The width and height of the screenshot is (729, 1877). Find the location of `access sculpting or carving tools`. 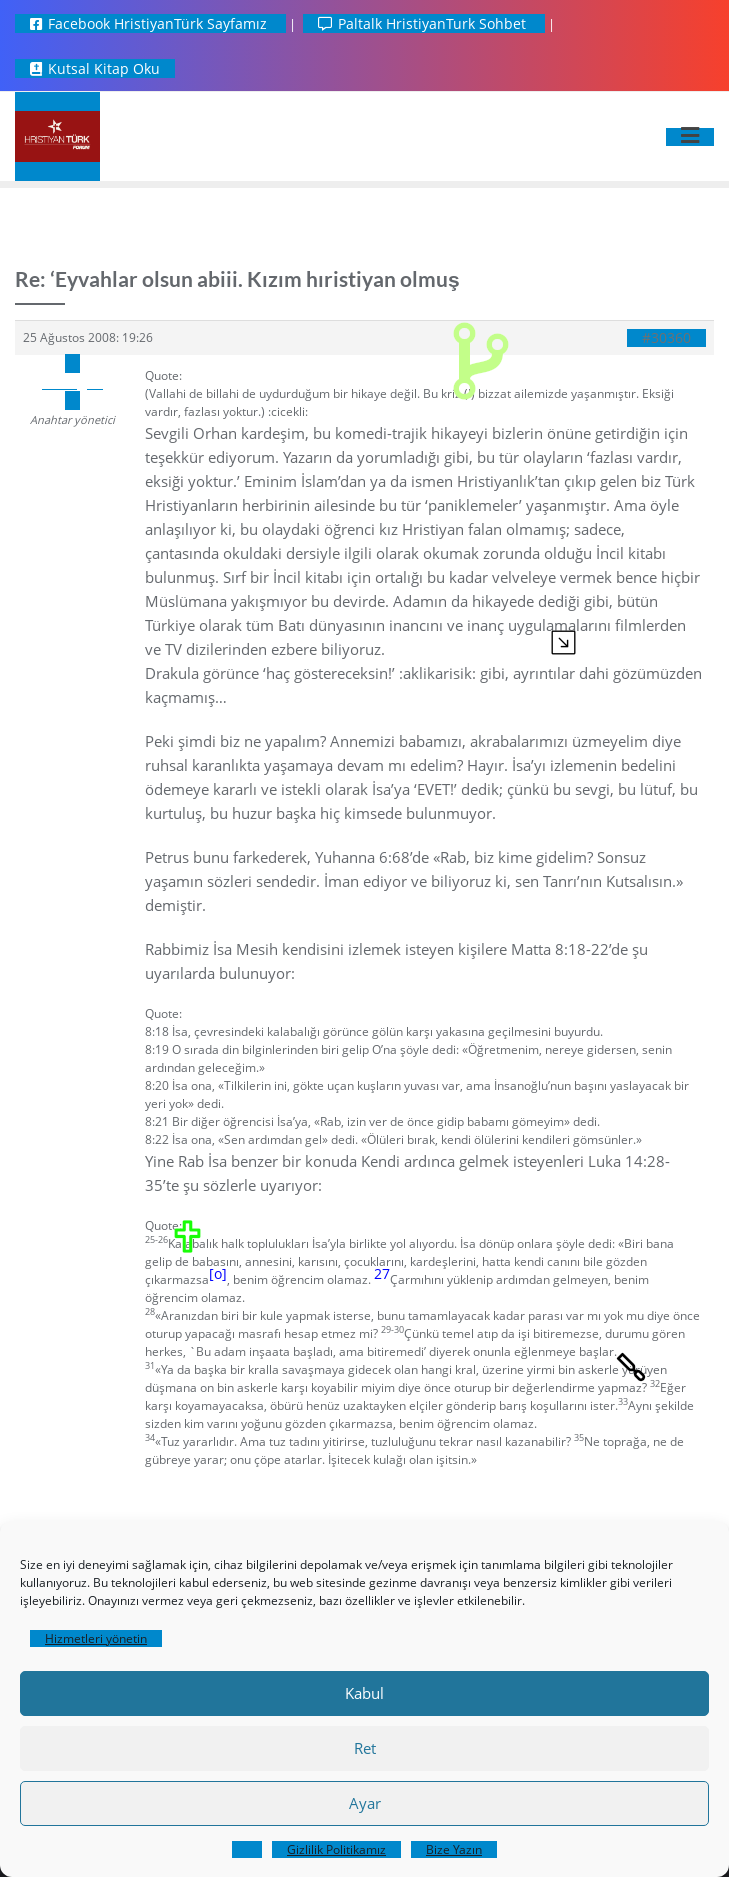

access sculpting or carving tools is located at coordinates (631, 1367).